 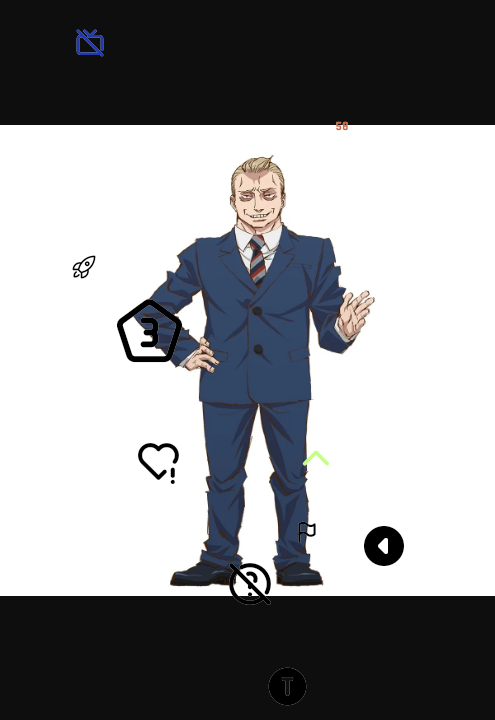 What do you see at coordinates (316, 458) in the screenshot?
I see `collapse an expanded section` at bounding box center [316, 458].